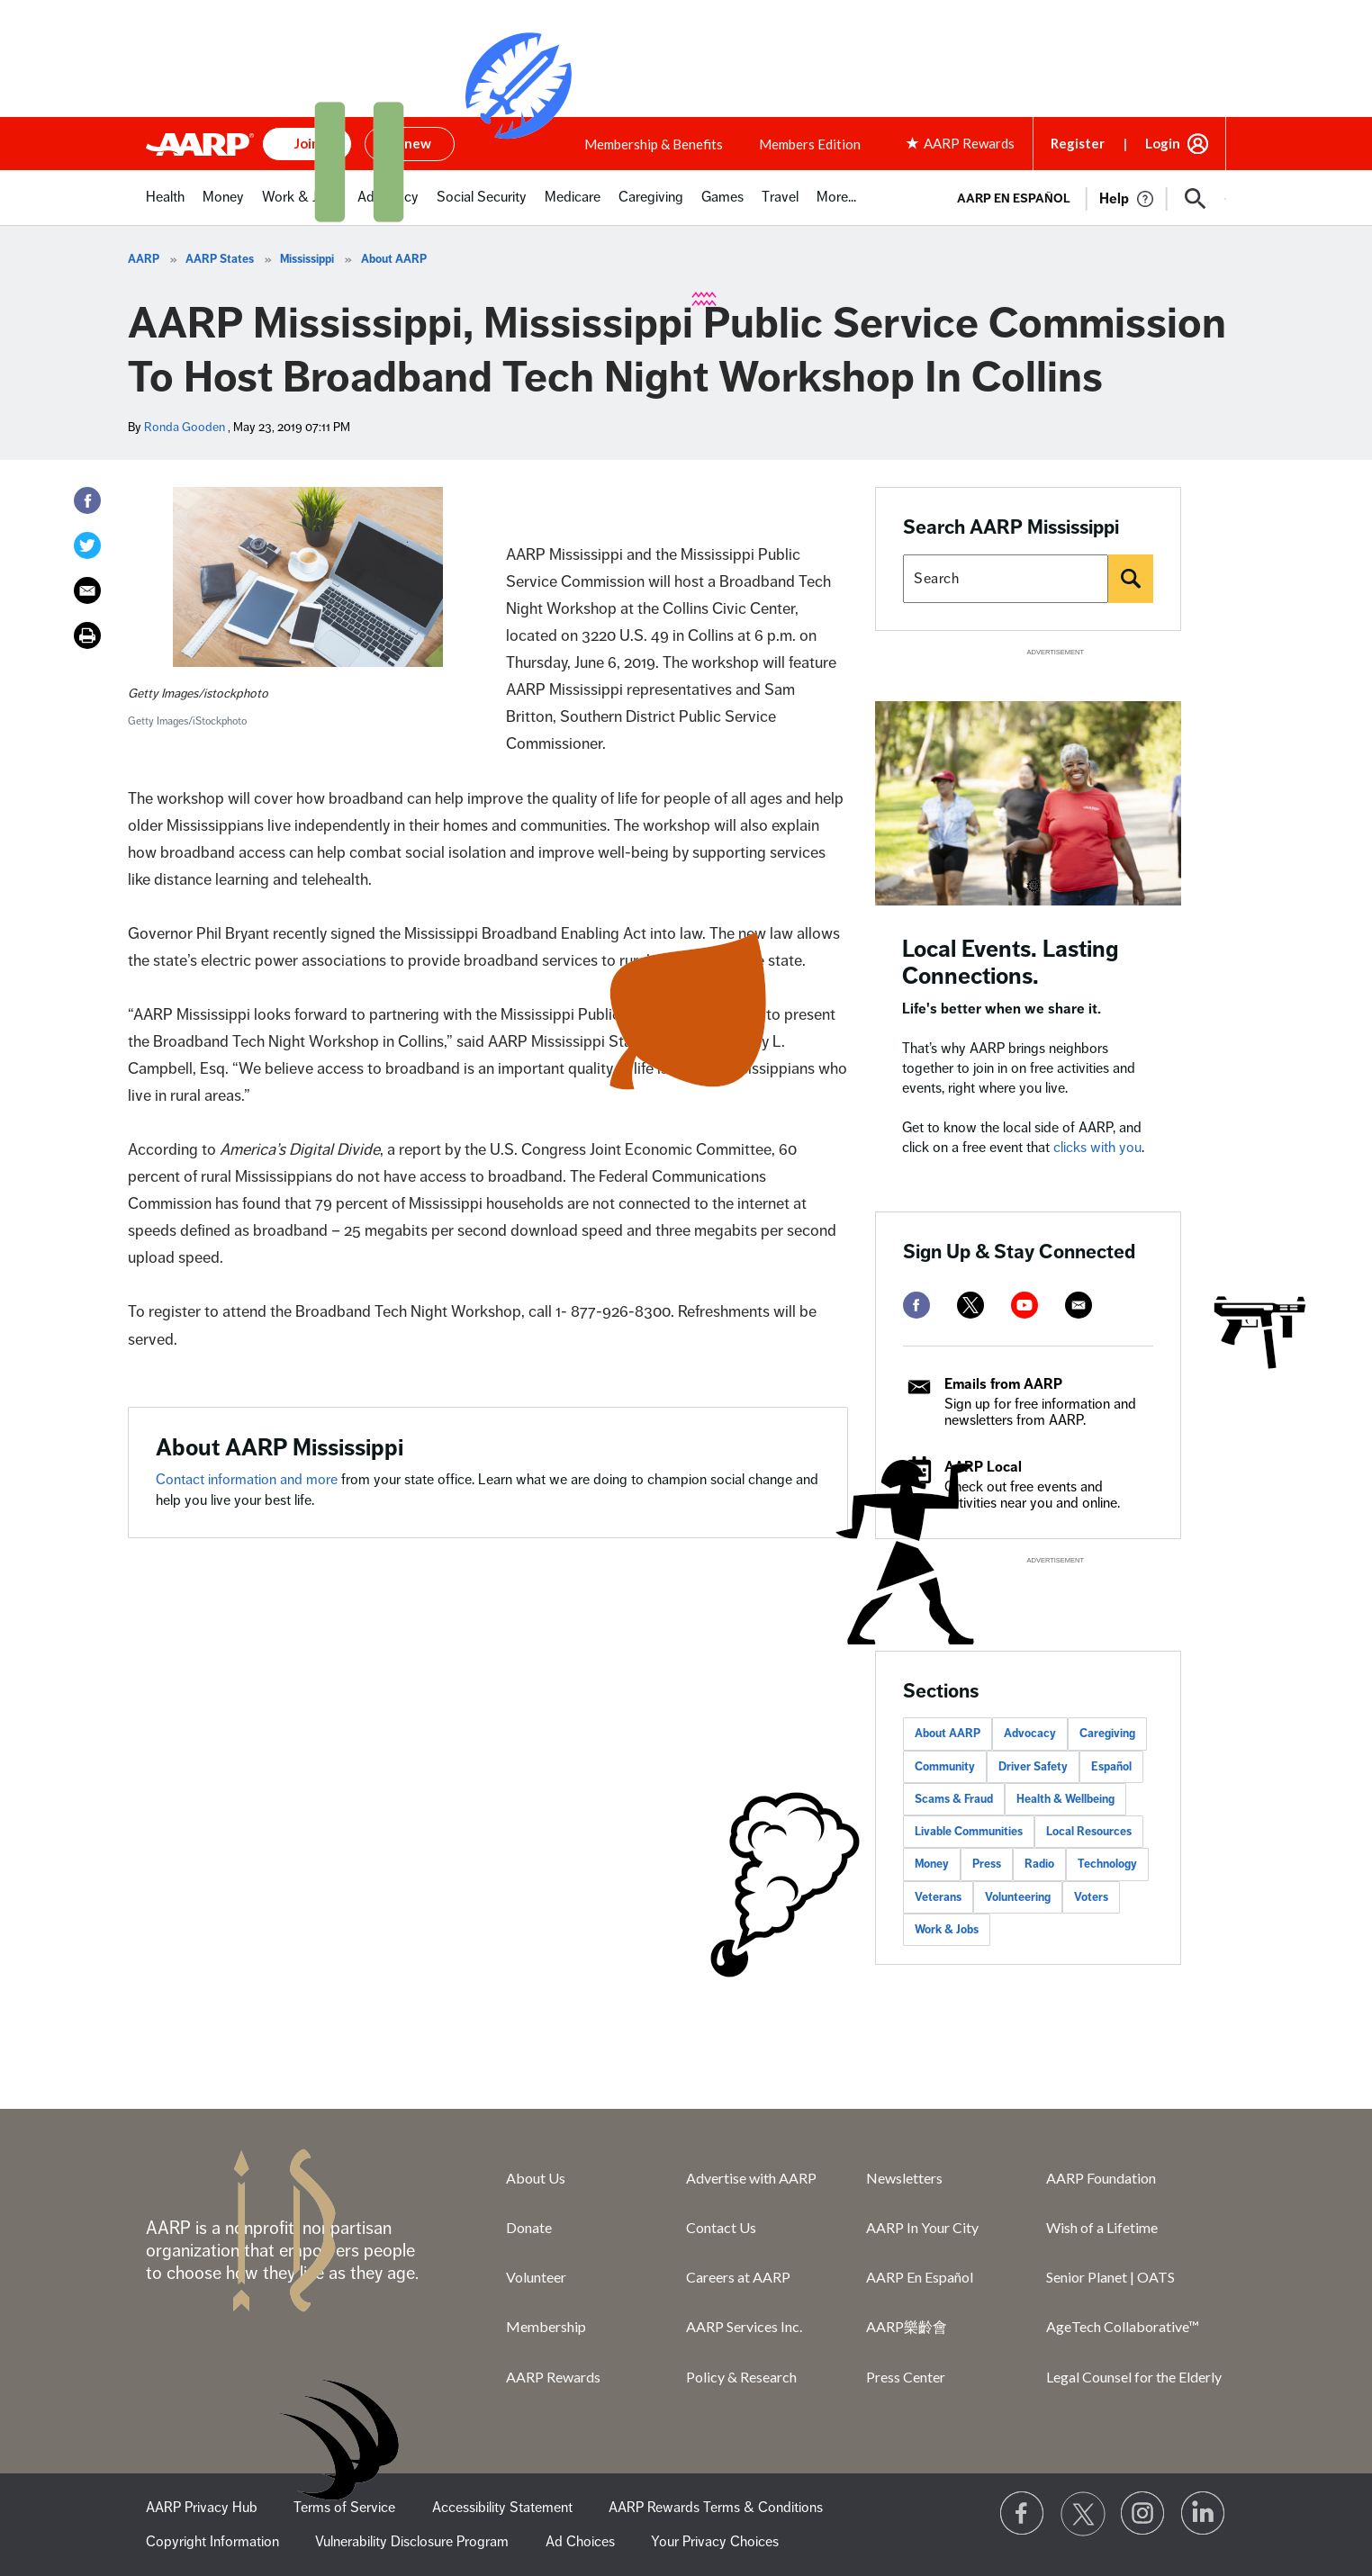 Image resolution: width=1372 pixels, height=2576 pixels. I want to click on select submachine gun weapon in game inventory, so click(1259, 1332).